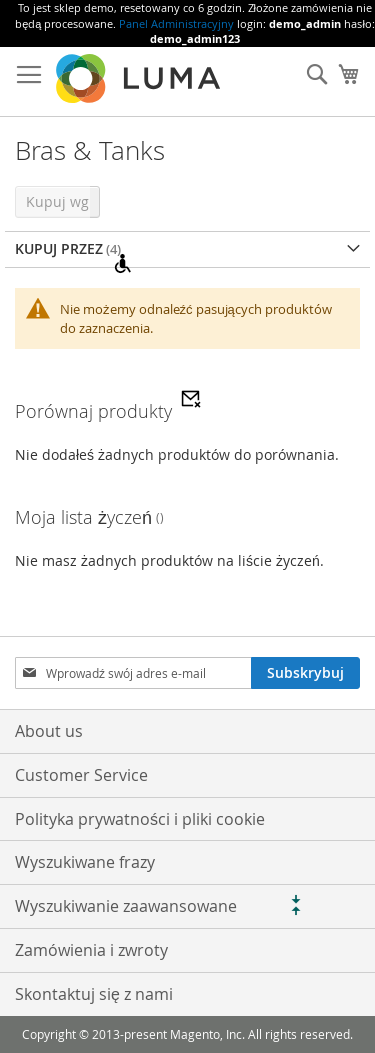  What do you see at coordinates (190, 398) in the screenshot?
I see `close or dismiss an email` at bounding box center [190, 398].